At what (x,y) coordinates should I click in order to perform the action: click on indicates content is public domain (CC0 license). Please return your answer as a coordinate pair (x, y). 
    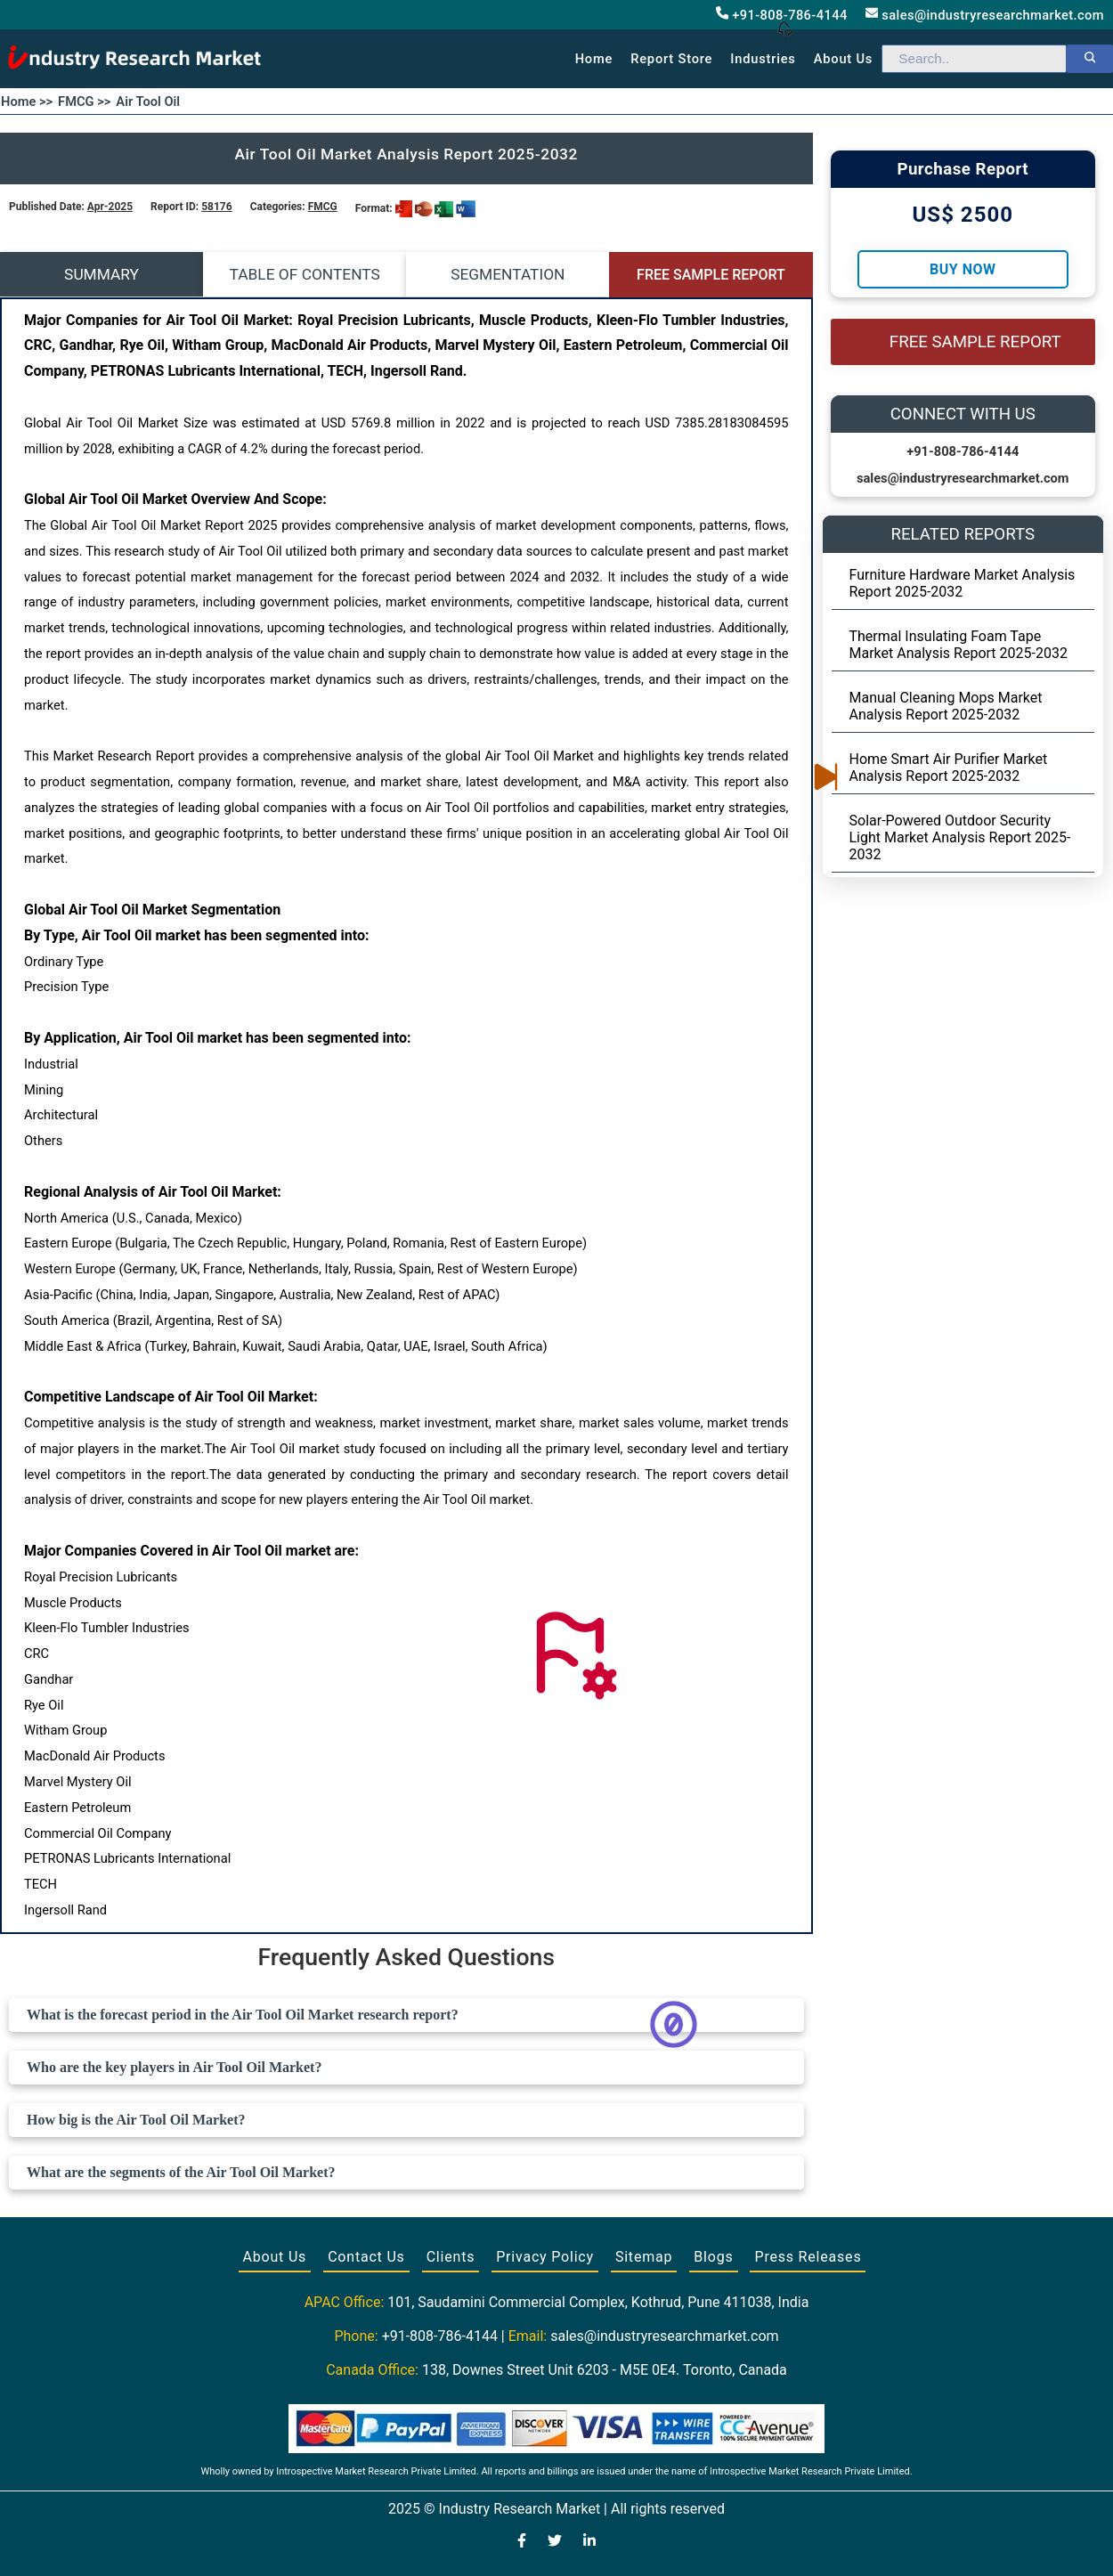
    Looking at the image, I should click on (673, 2024).